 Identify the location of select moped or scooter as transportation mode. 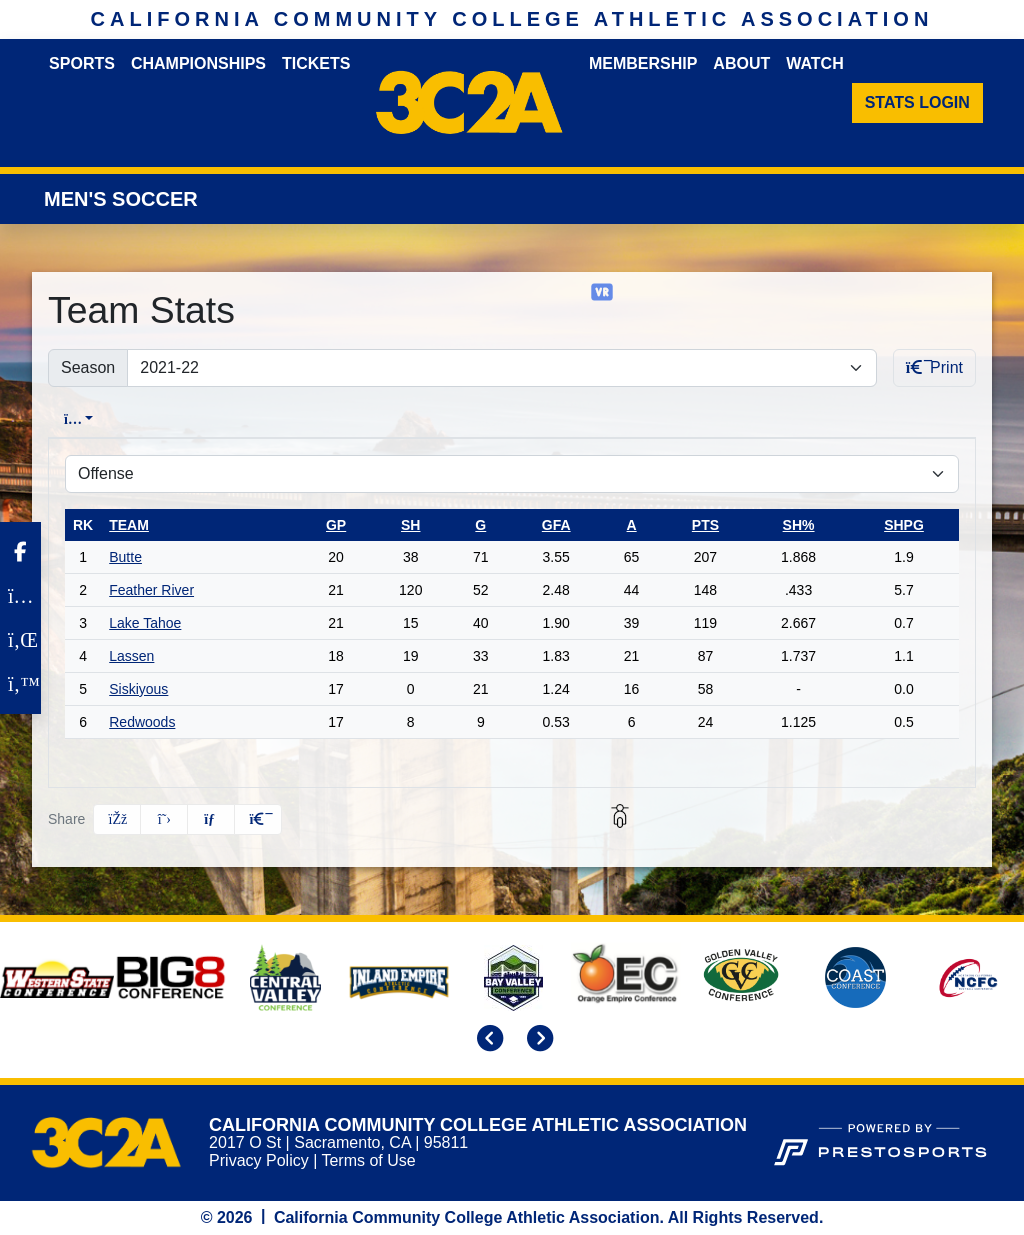
(620, 816).